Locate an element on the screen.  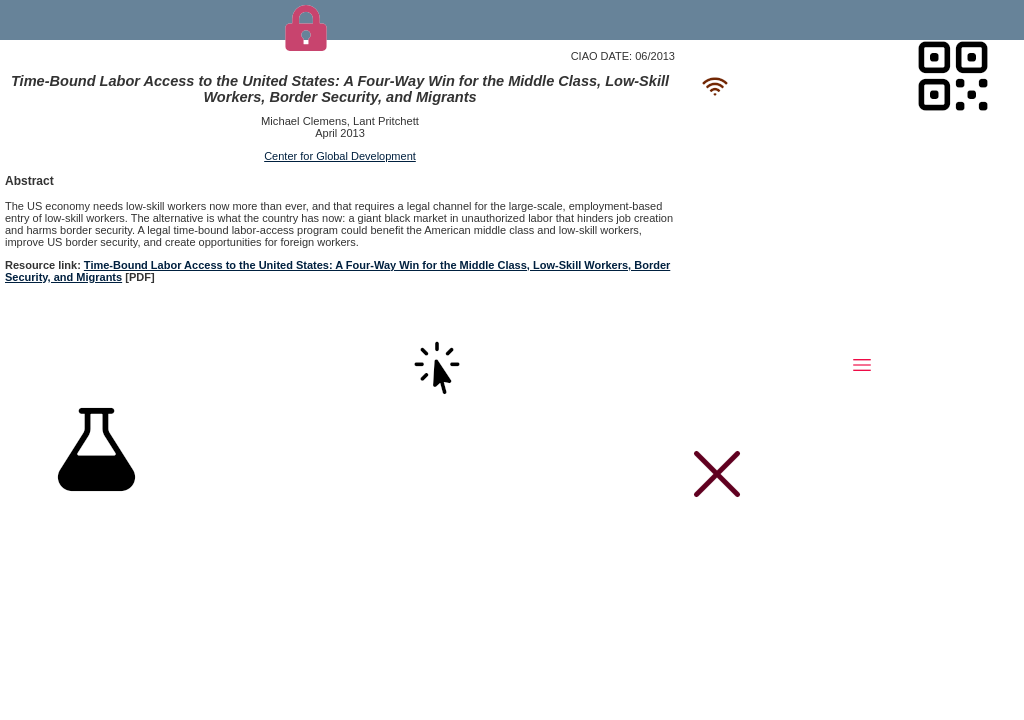
indicates active wifi connection is located at coordinates (715, 87).